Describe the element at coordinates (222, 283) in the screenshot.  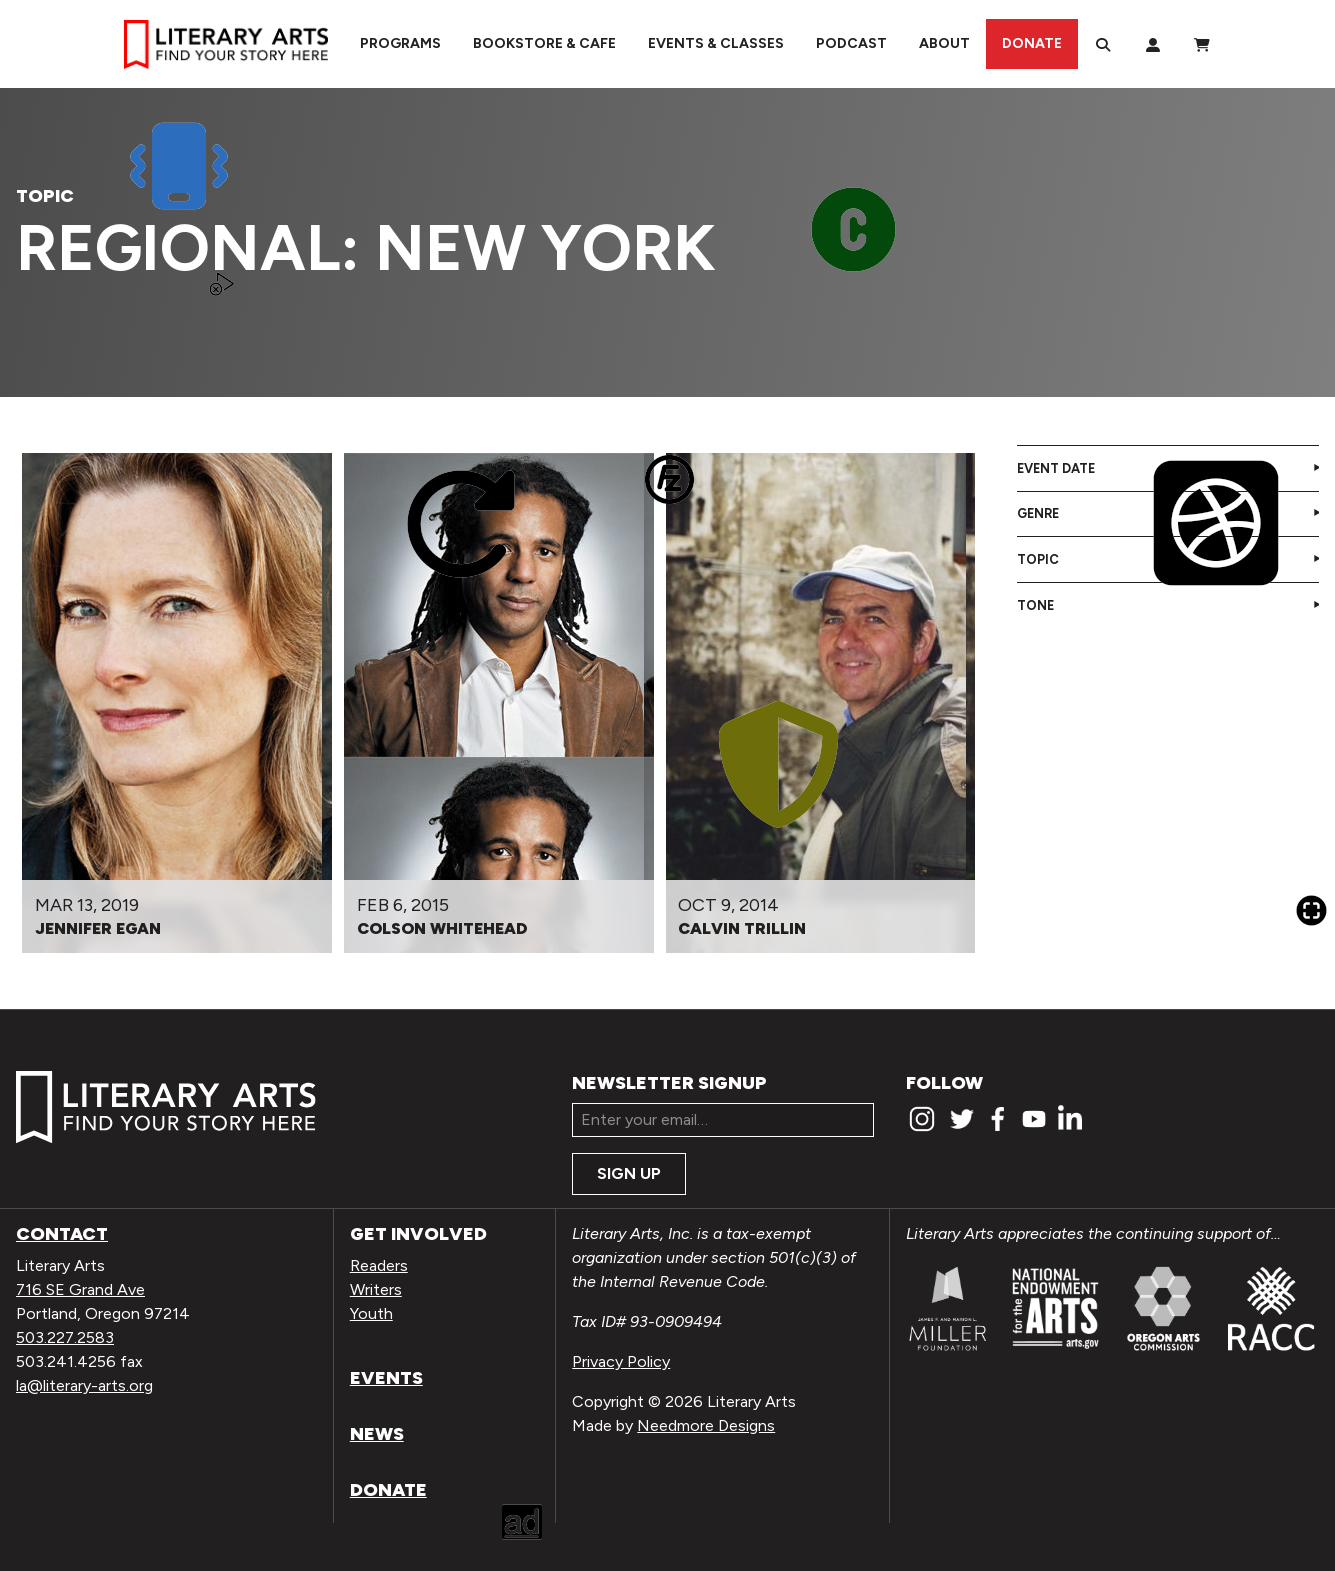
I see `run with errors detected` at that location.